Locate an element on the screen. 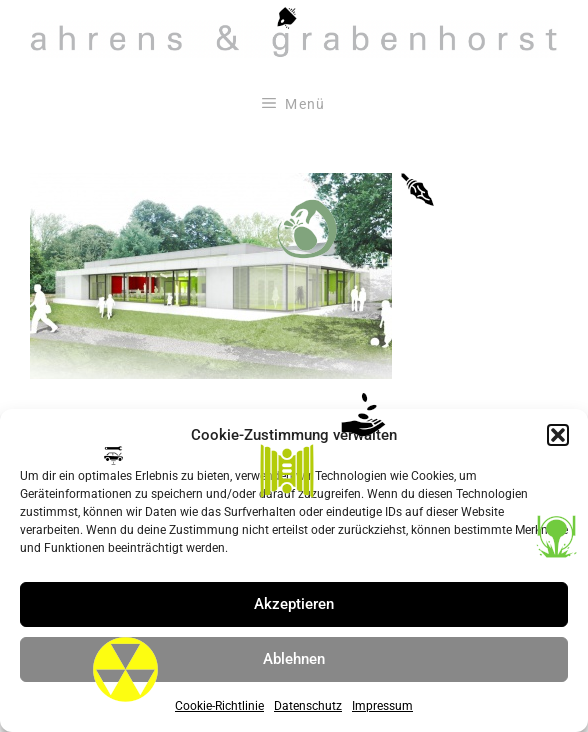  smelting or metalworking process in progress is located at coordinates (556, 536).